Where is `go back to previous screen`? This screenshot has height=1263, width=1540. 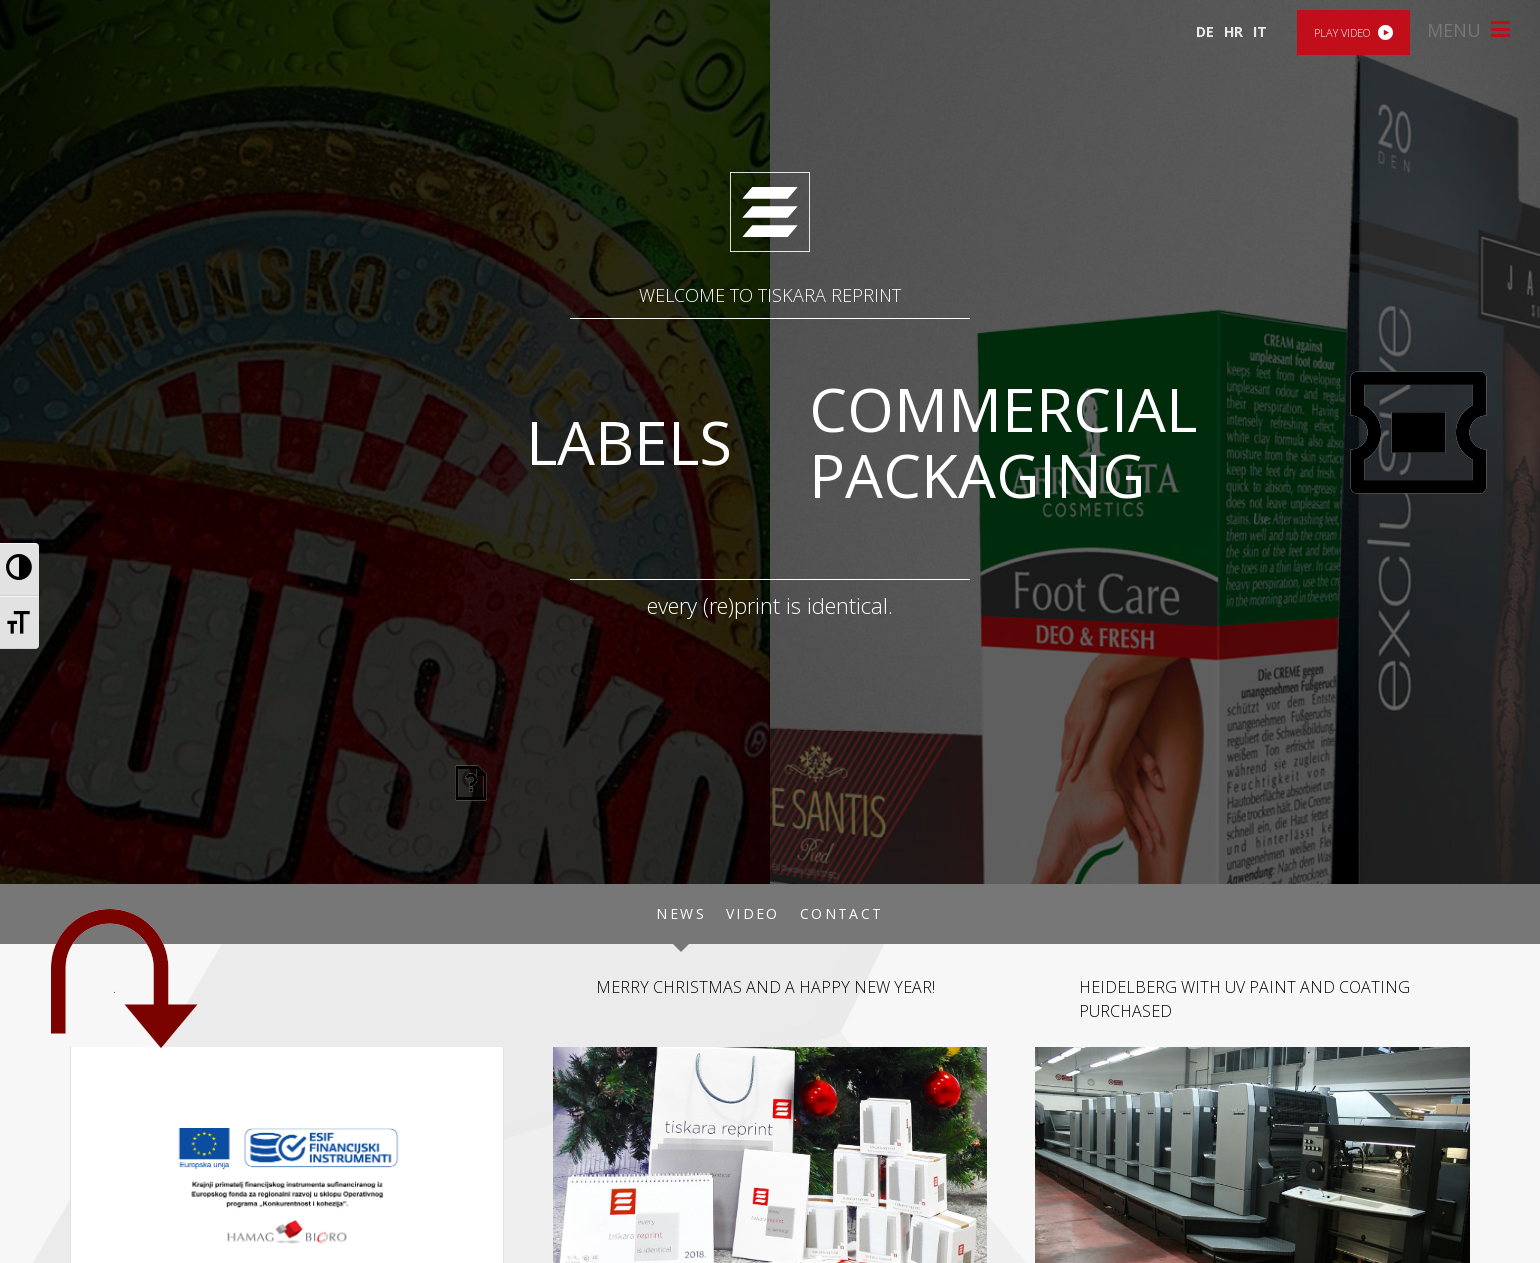 go back to previous screen is located at coordinates (117, 975).